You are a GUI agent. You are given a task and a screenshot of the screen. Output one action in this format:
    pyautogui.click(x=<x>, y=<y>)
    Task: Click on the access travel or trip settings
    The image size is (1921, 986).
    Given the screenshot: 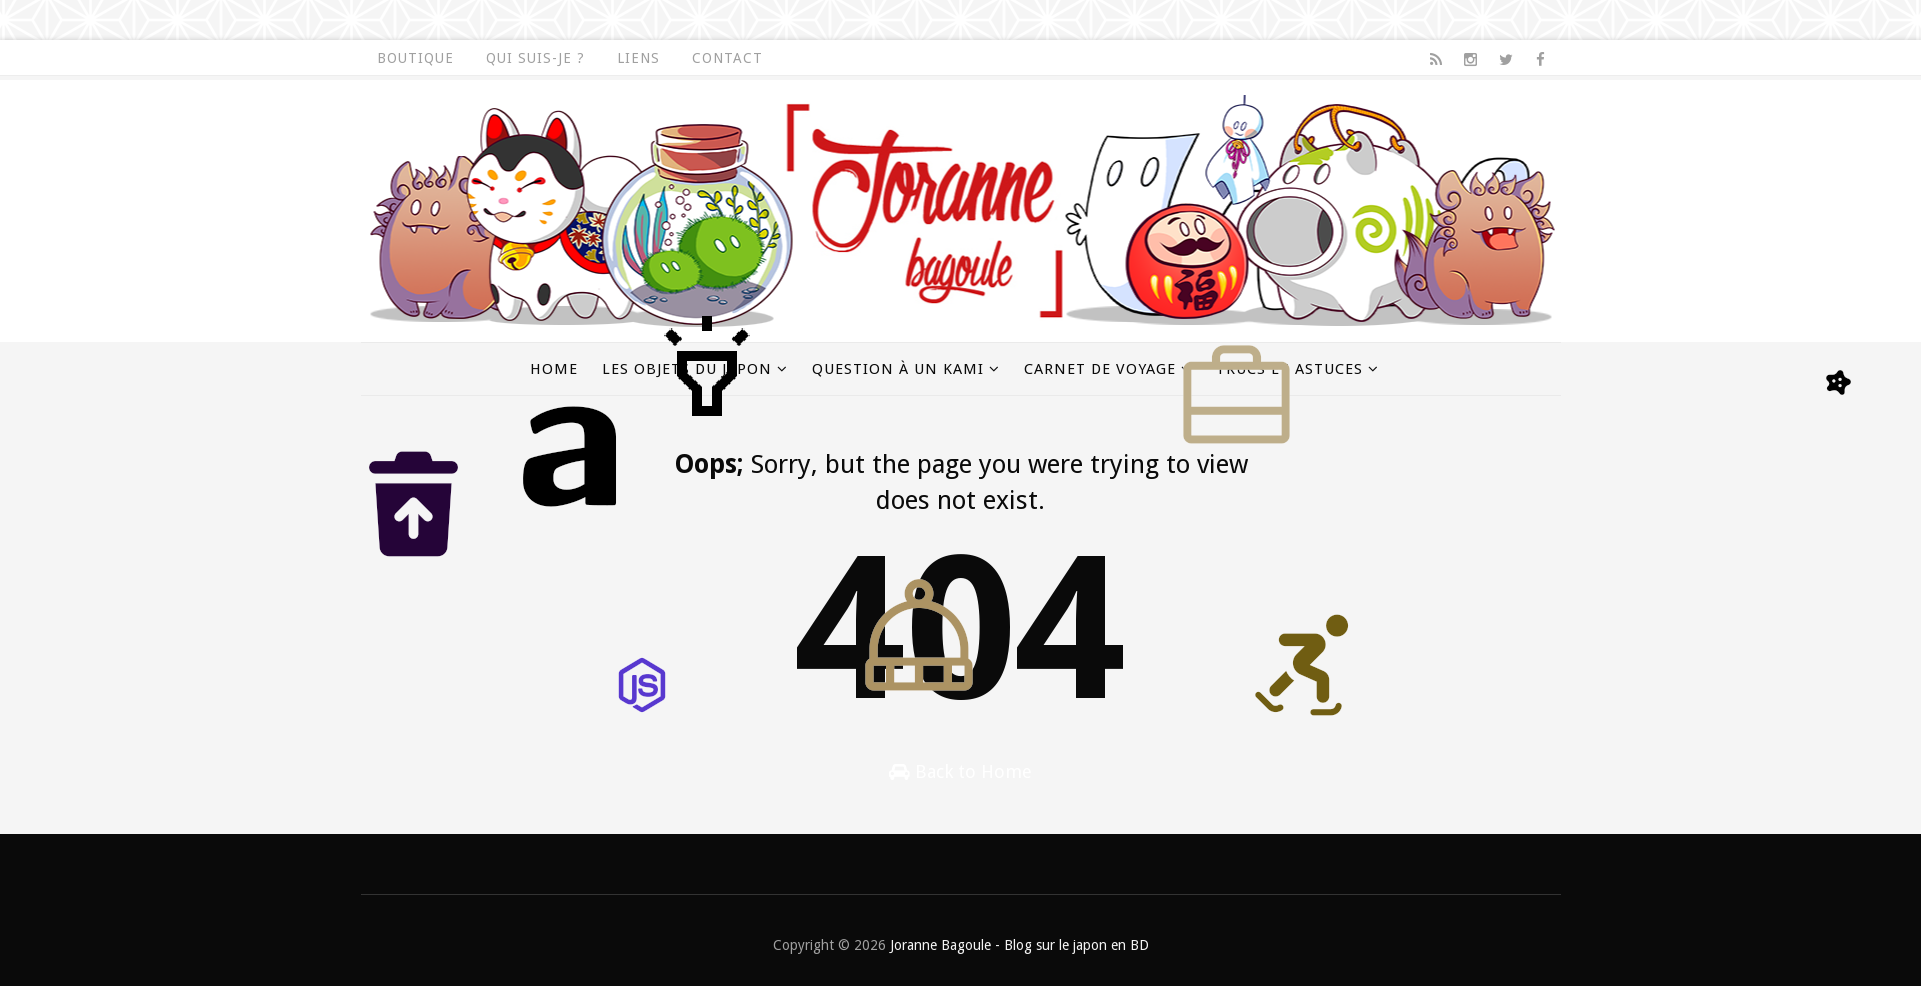 What is the action you would take?
    pyautogui.click(x=1236, y=398)
    